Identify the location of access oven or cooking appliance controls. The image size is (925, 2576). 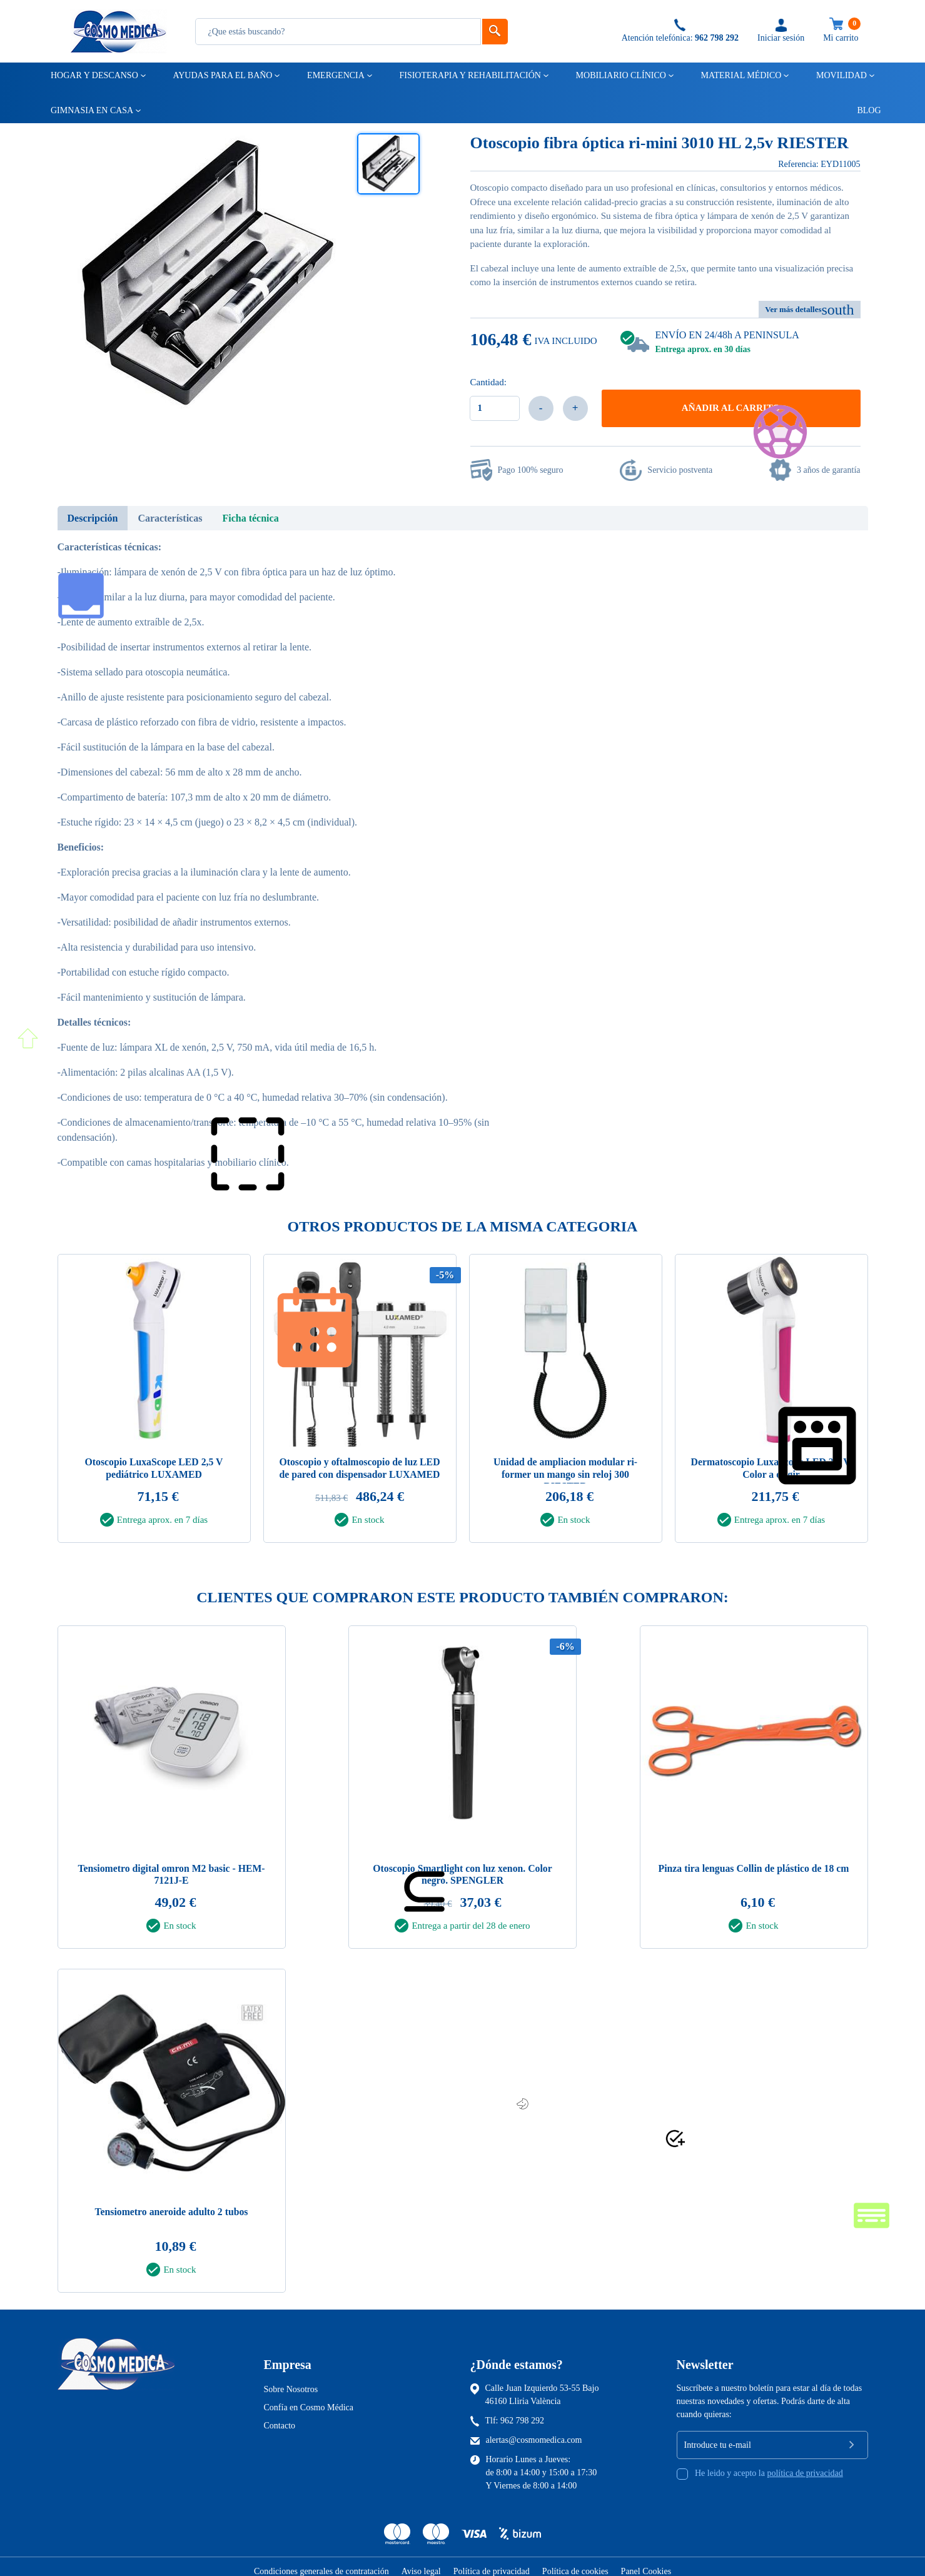
(817, 1445).